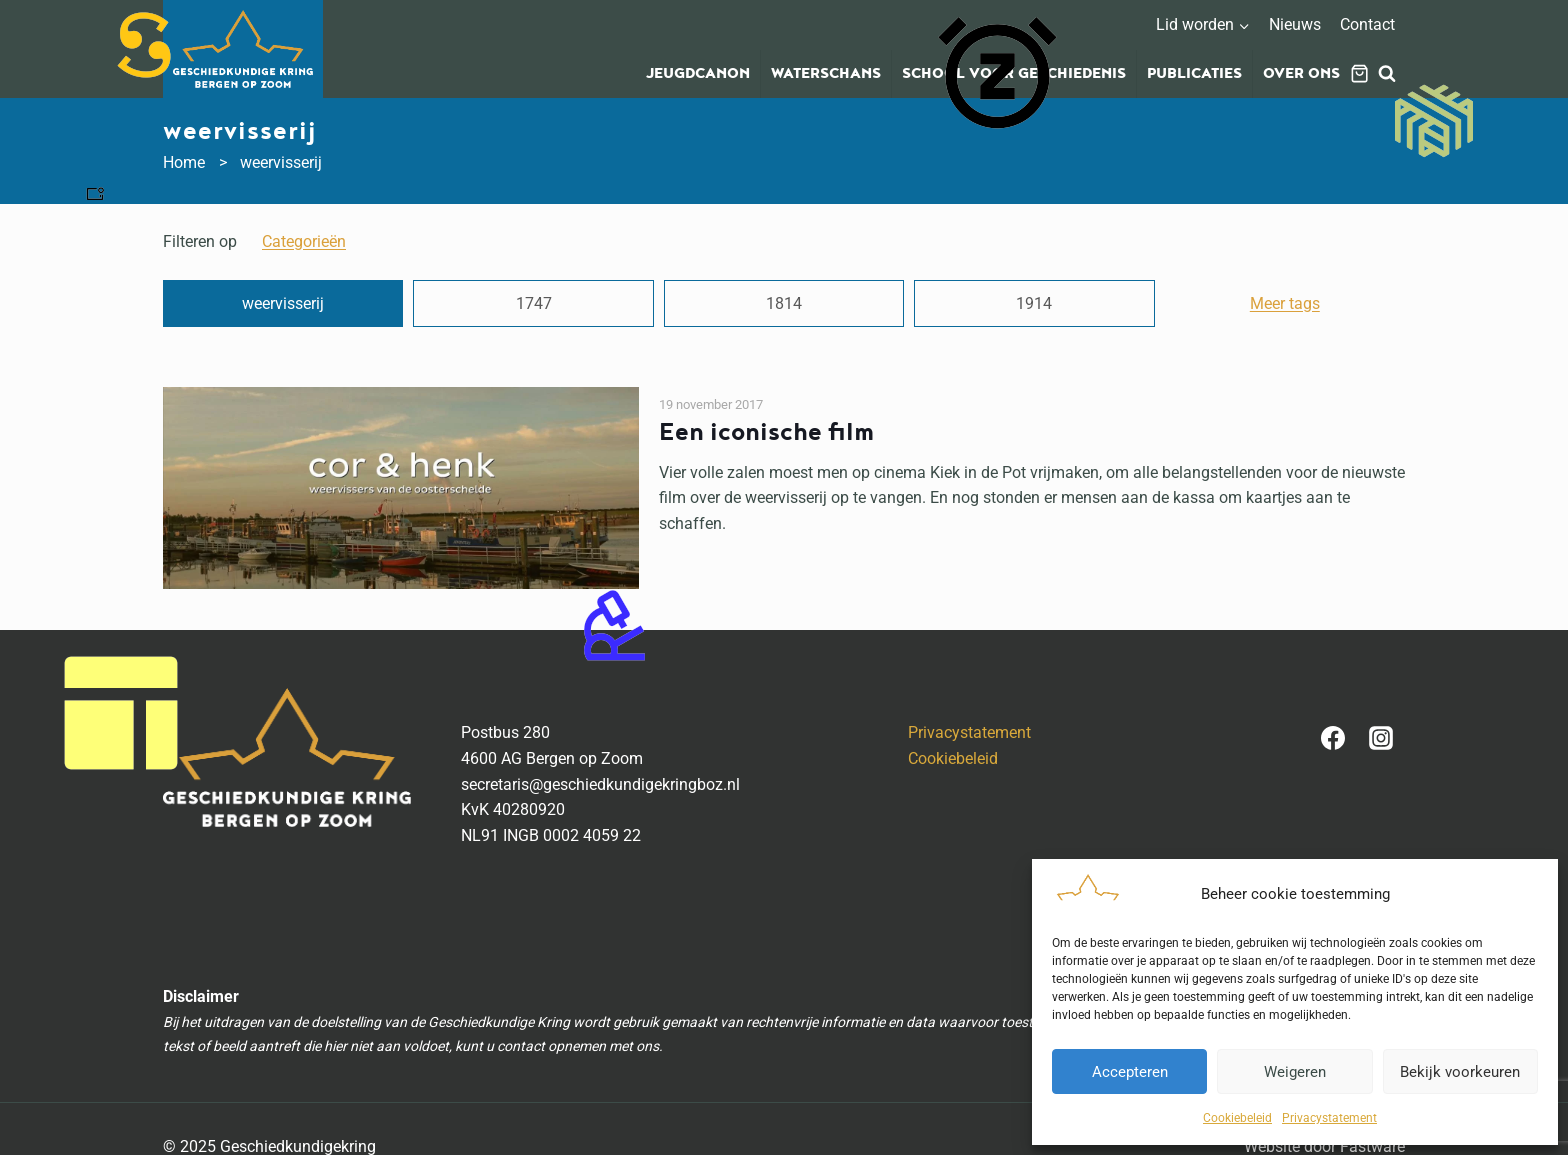  Describe the element at coordinates (144, 45) in the screenshot. I see `open Scribd app` at that location.